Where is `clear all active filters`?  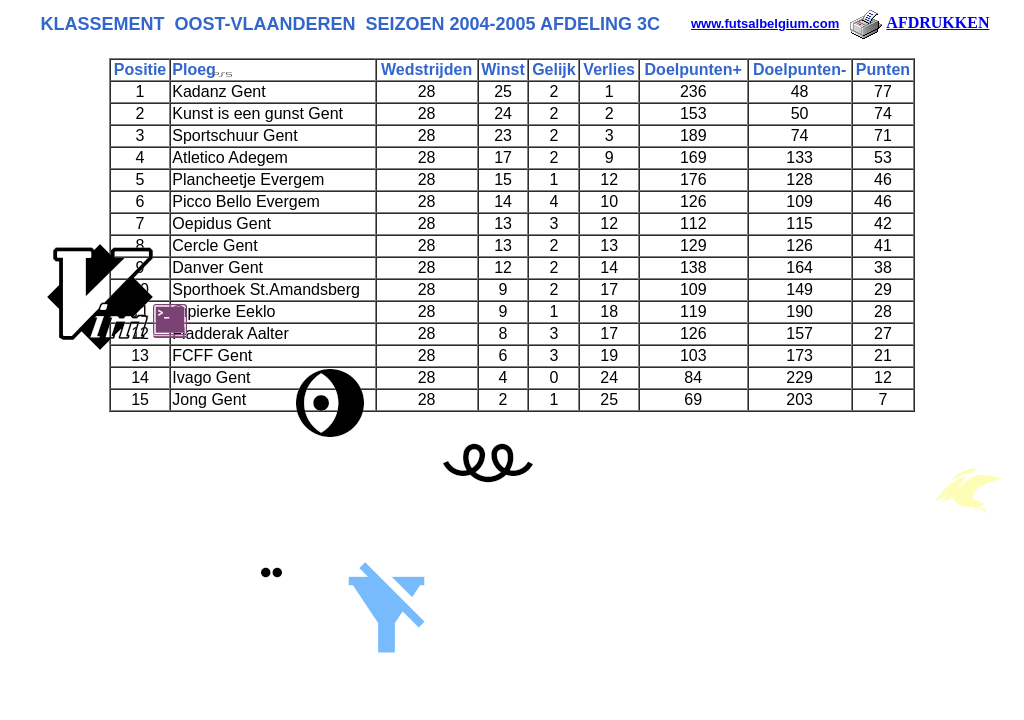 clear all active filters is located at coordinates (386, 610).